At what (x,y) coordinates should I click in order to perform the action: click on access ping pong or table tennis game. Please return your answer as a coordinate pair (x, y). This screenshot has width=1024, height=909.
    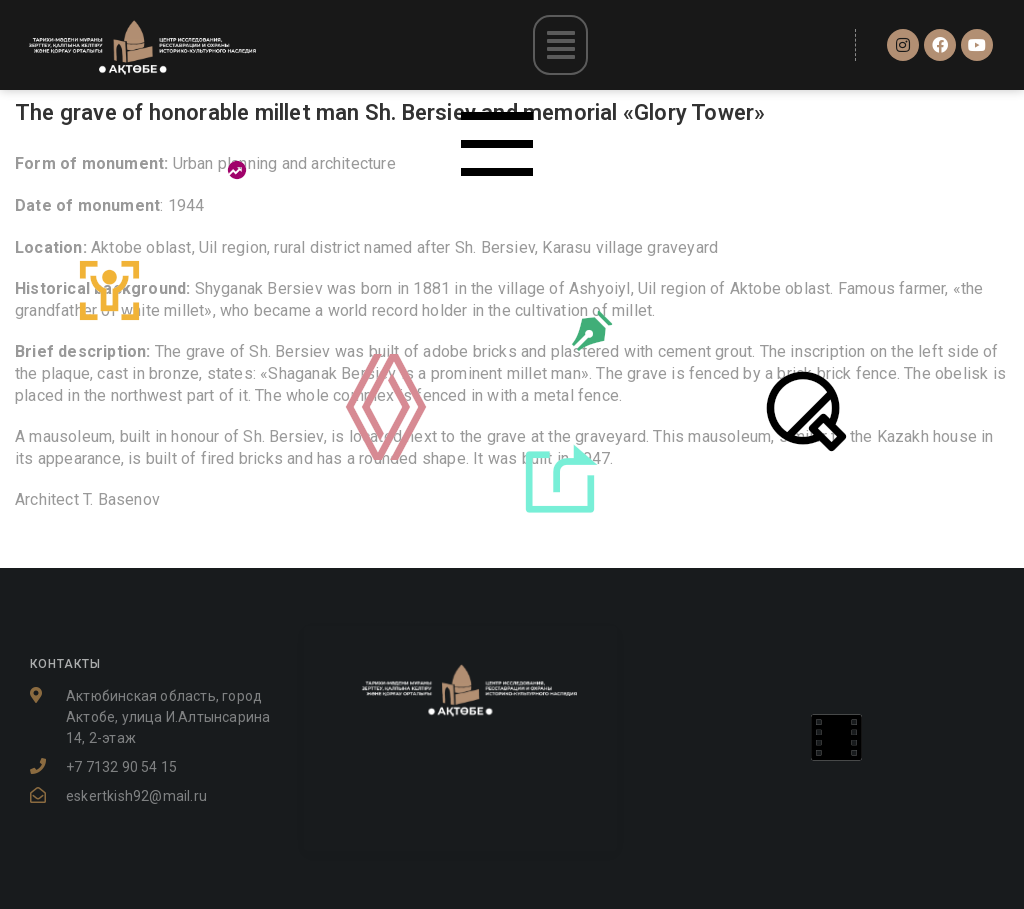
    Looking at the image, I should click on (805, 410).